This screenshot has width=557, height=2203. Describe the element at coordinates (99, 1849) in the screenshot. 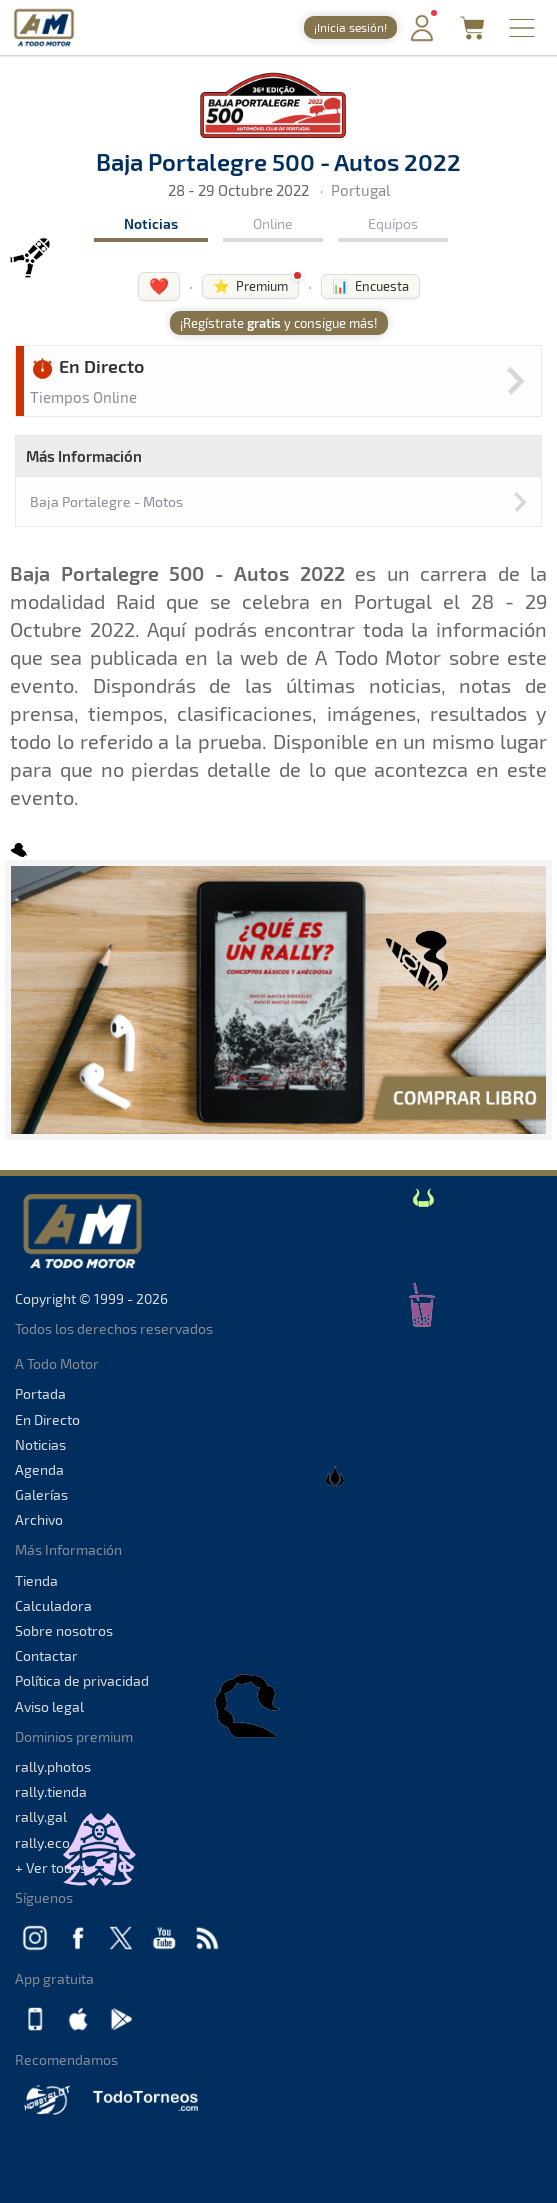

I see `select pirate captain character or avatar` at that location.